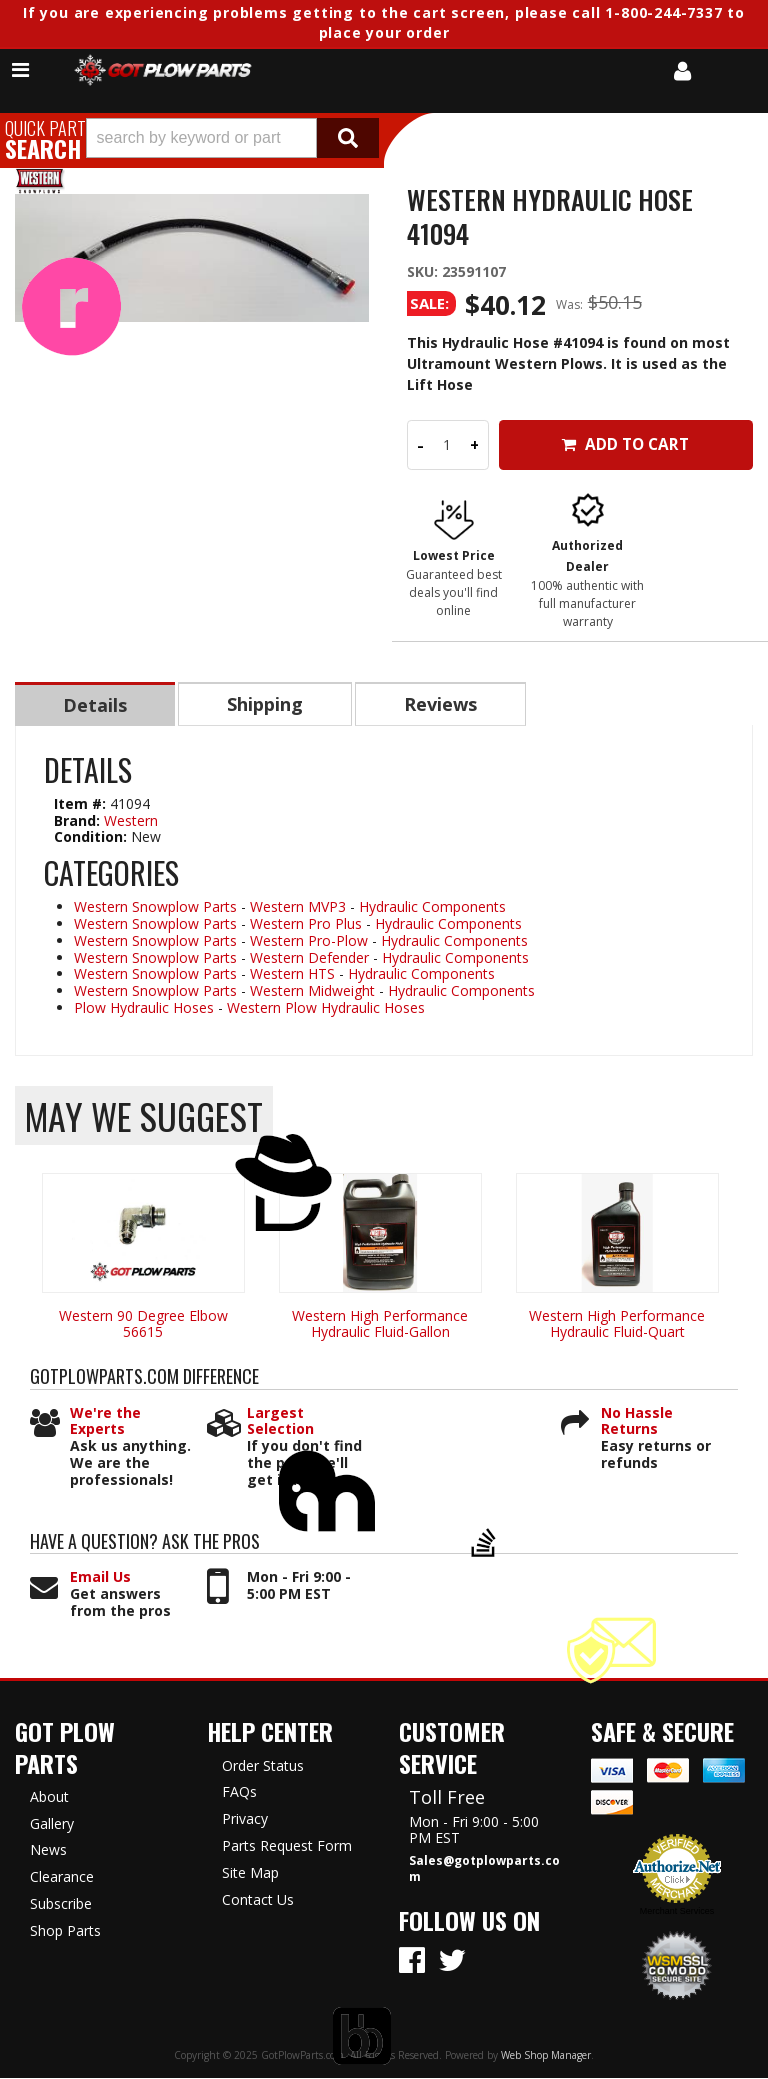 Image resolution: width=768 pixels, height=2079 pixels. I want to click on cyberdefenders platform logo, so click(283, 1182).